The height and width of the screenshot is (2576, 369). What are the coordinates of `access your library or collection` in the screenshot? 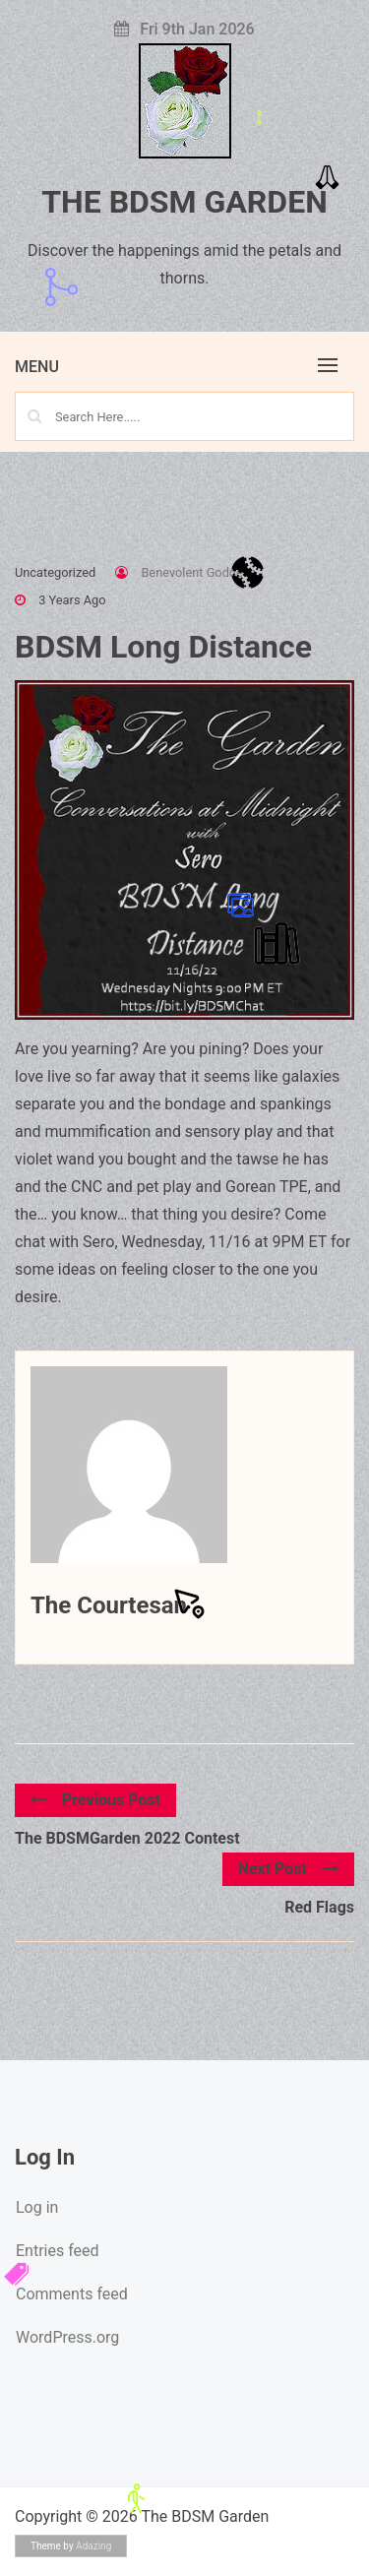 It's located at (277, 943).